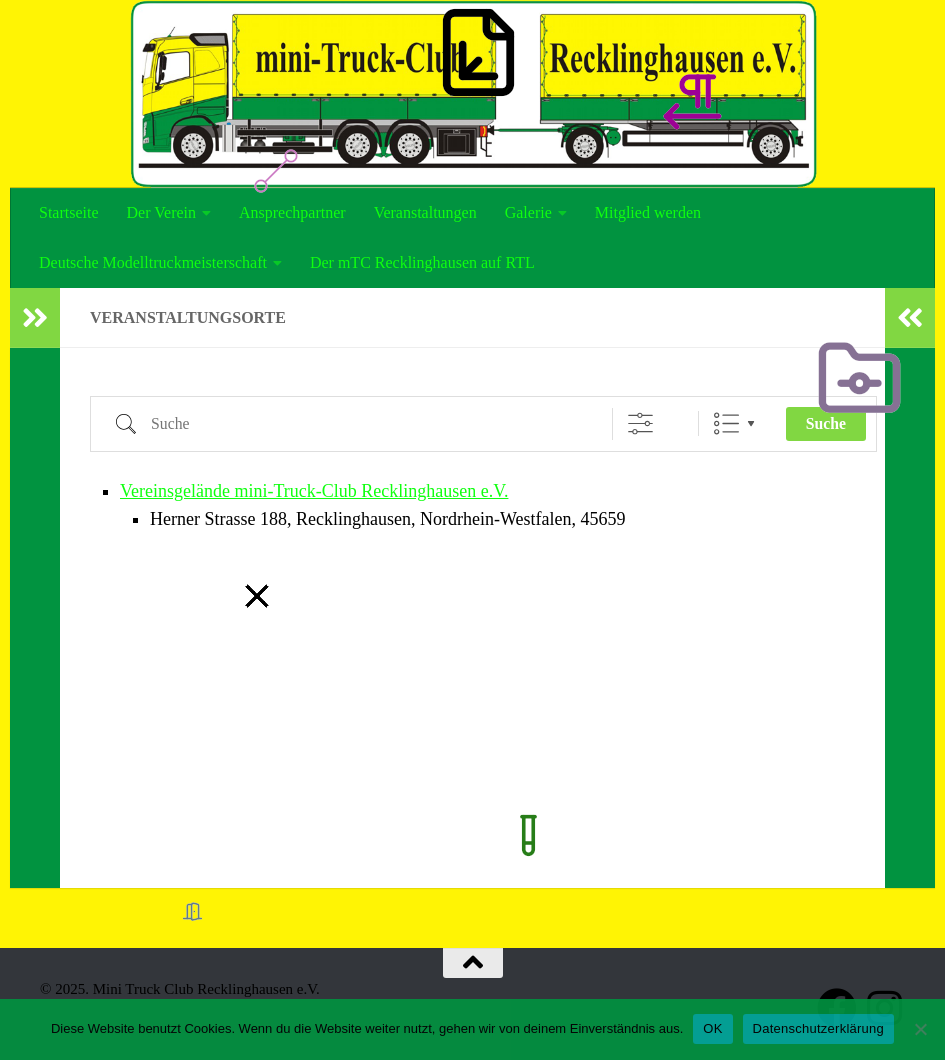  What do you see at coordinates (692, 100) in the screenshot?
I see `align text to the left` at bounding box center [692, 100].